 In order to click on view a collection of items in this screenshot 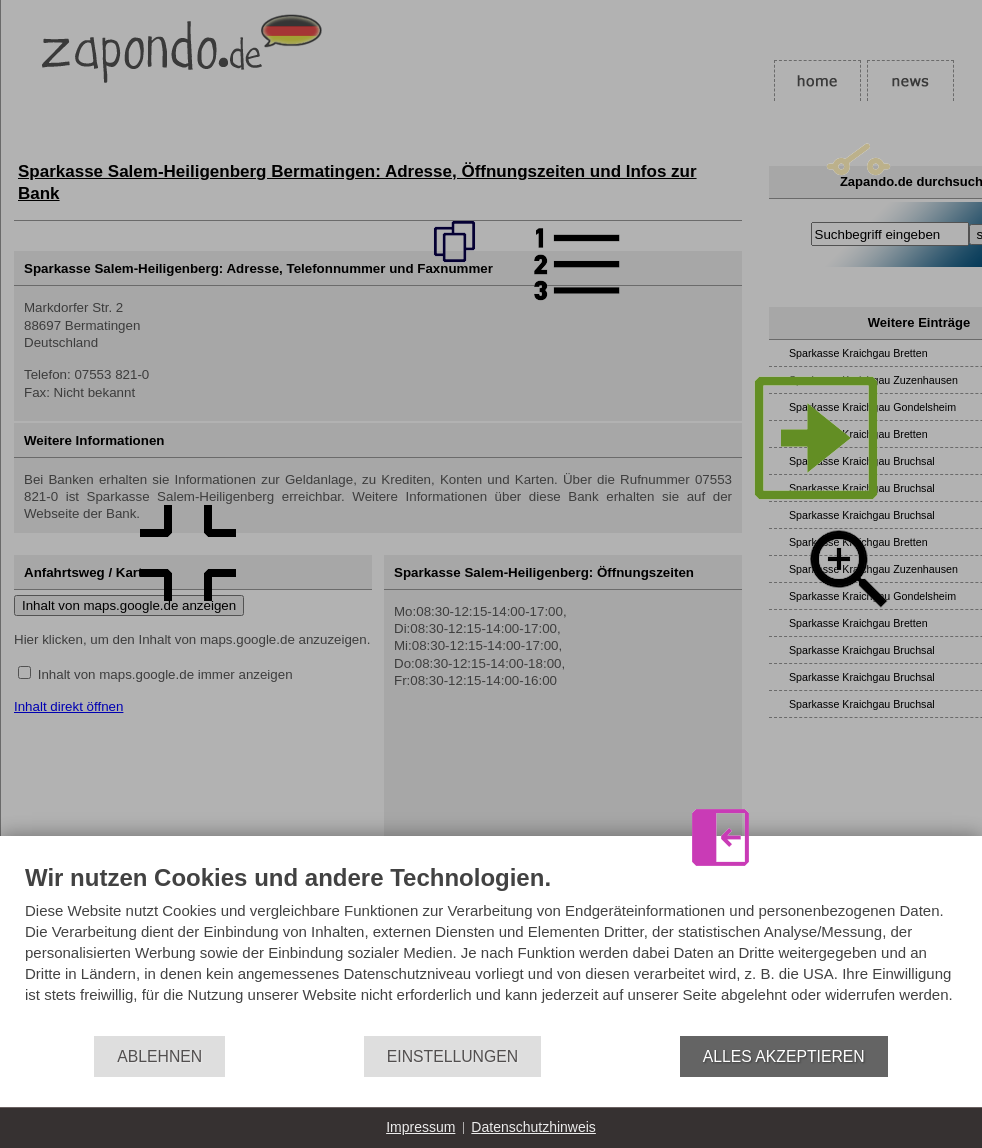, I will do `click(454, 241)`.